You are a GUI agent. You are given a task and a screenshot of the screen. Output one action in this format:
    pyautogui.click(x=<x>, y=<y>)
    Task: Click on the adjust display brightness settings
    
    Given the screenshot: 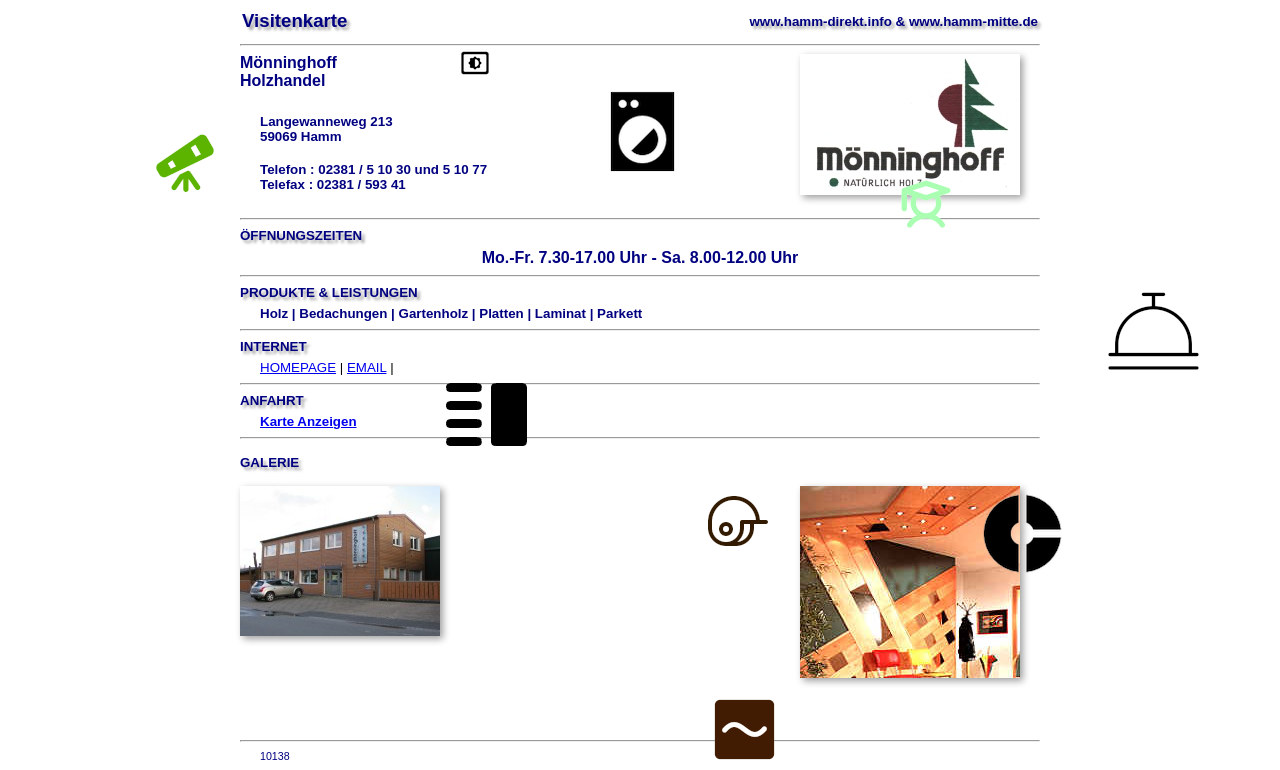 What is the action you would take?
    pyautogui.click(x=475, y=63)
    